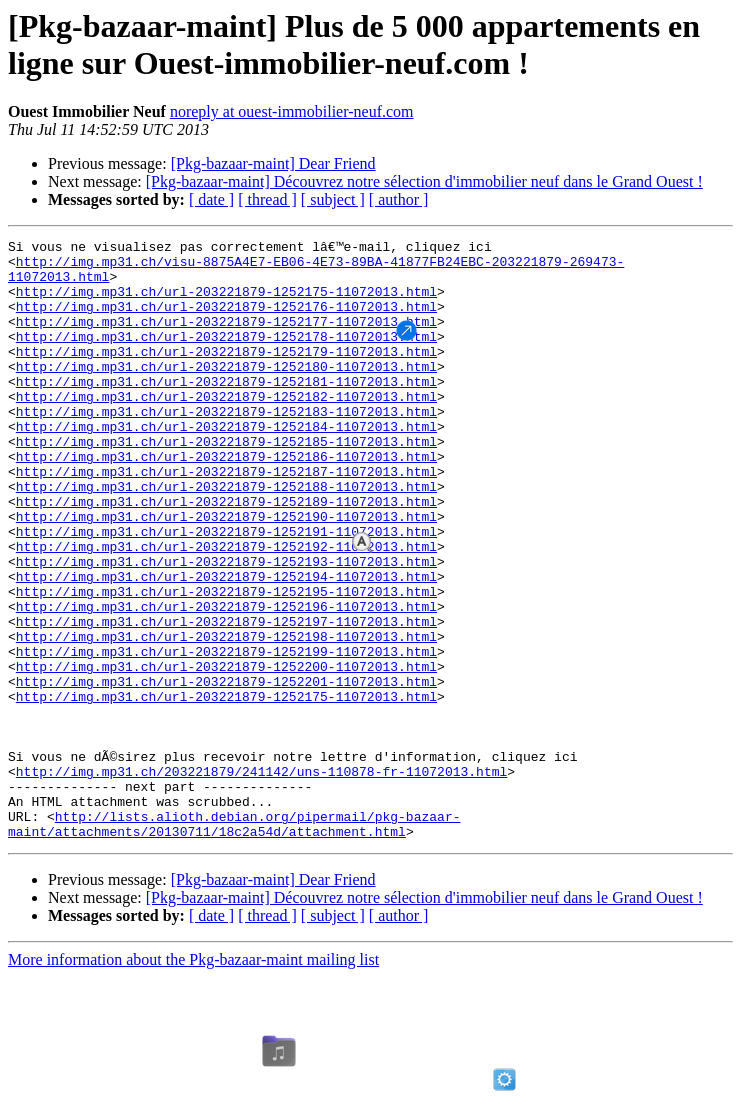 This screenshot has width=741, height=1097. I want to click on search for text or find on page, so click(362, 542).